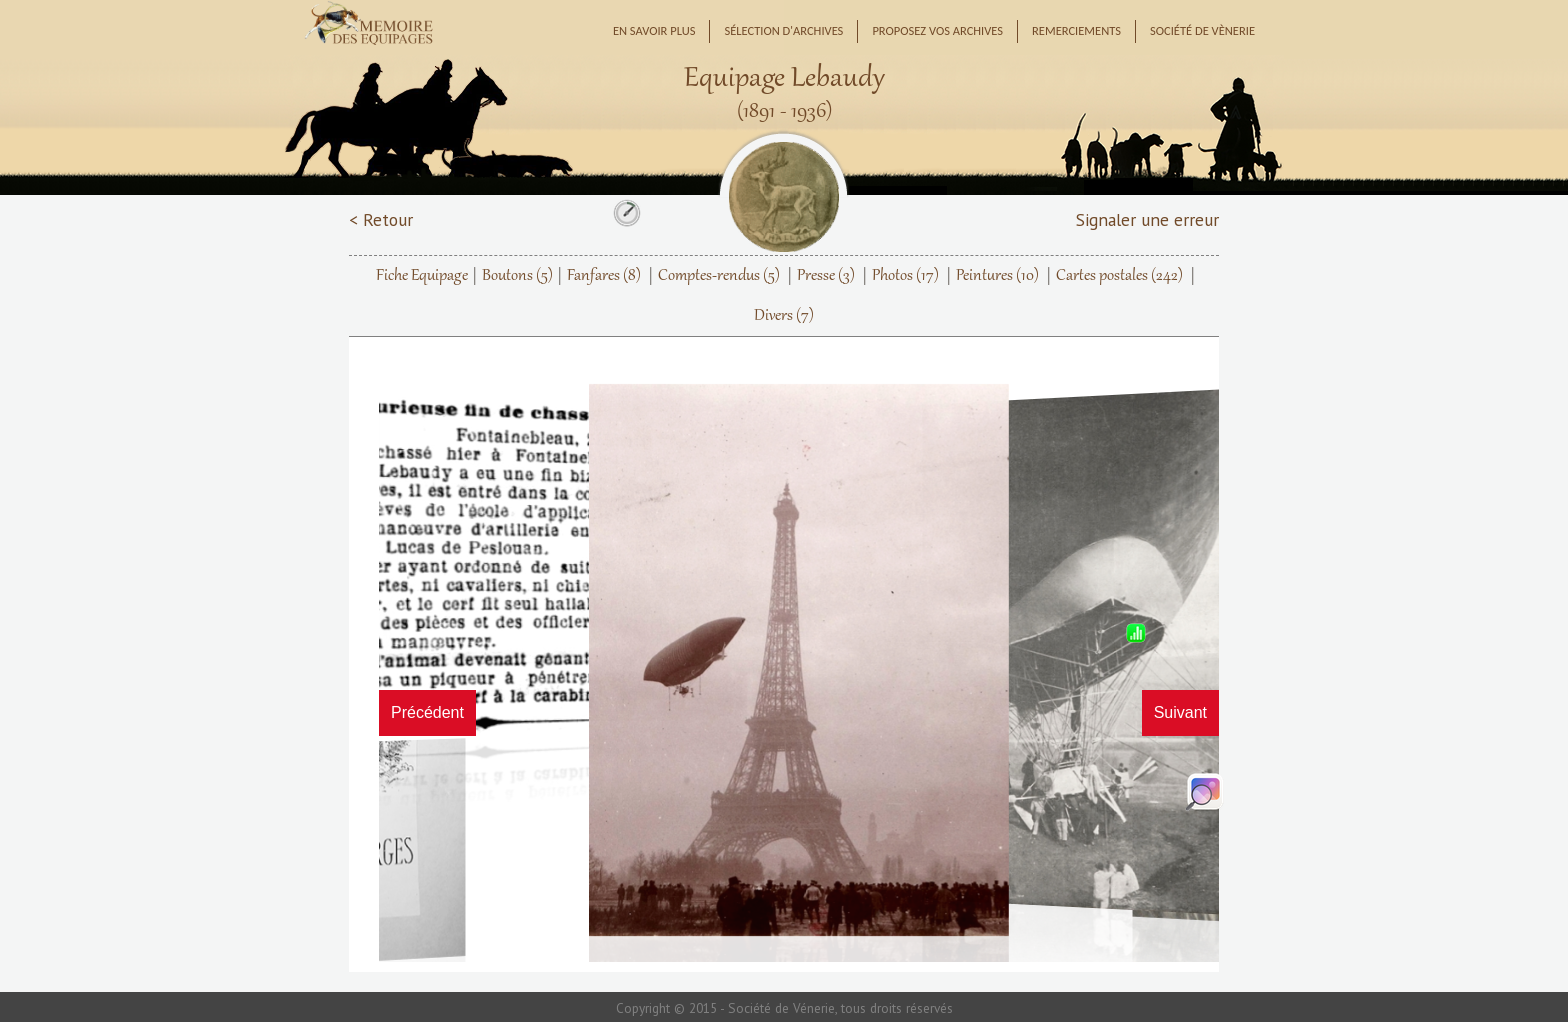  Describe the element at coordinates (627, 213) in the screenshot. I see `open system profiler application` at that location.